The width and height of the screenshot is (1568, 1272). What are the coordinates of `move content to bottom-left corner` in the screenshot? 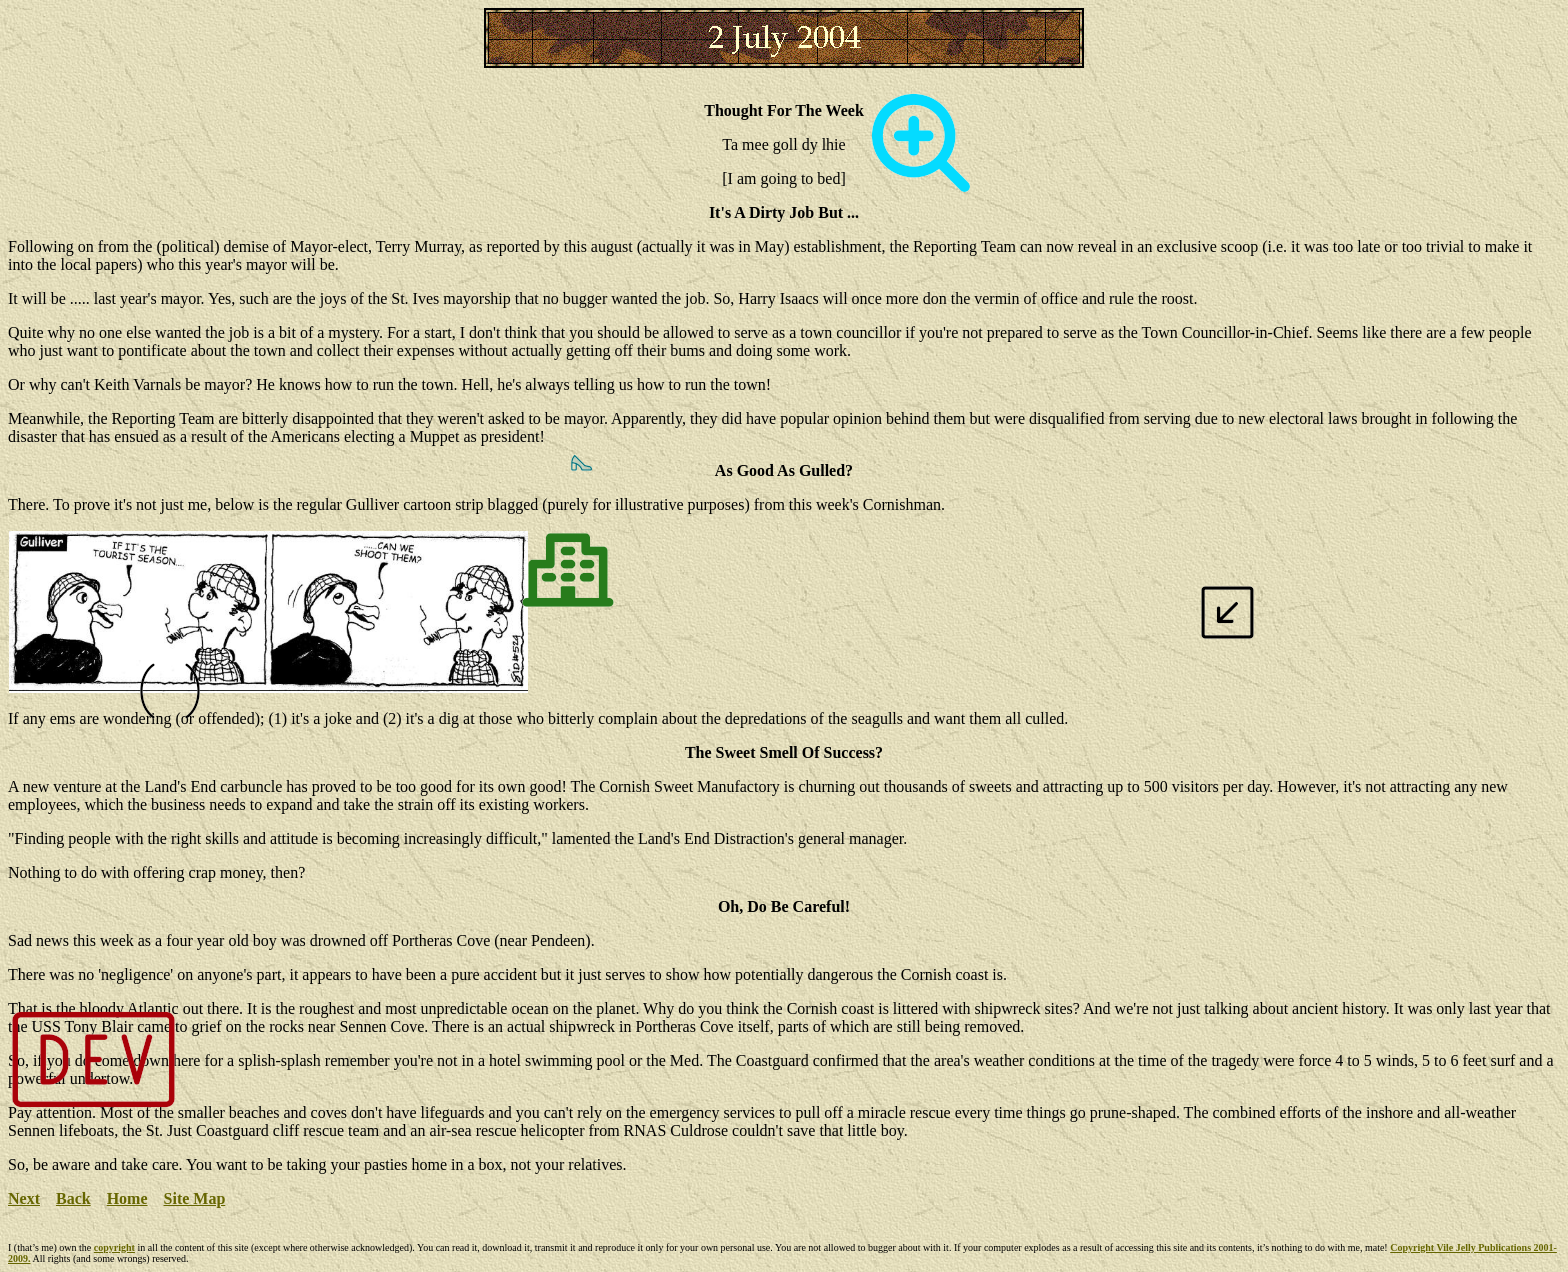 It's located at (1227, 612).